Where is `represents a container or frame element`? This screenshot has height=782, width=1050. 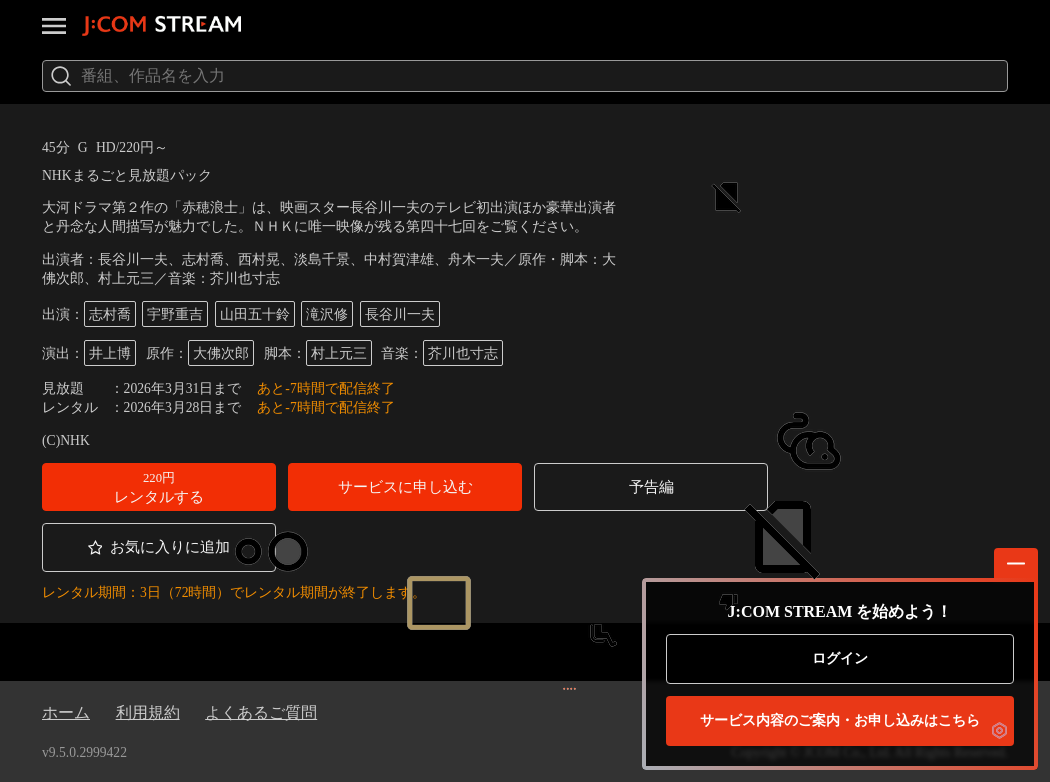
represents a container or frame element is located at coordinates (439, 603).